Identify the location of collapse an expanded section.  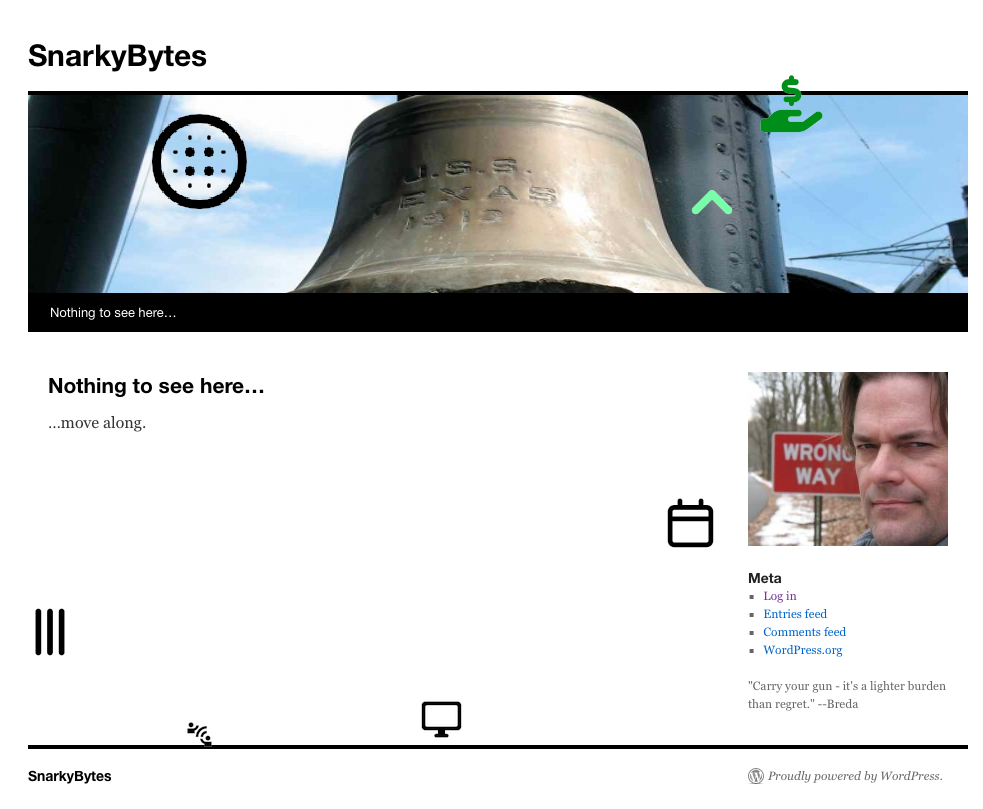
(712, 200).